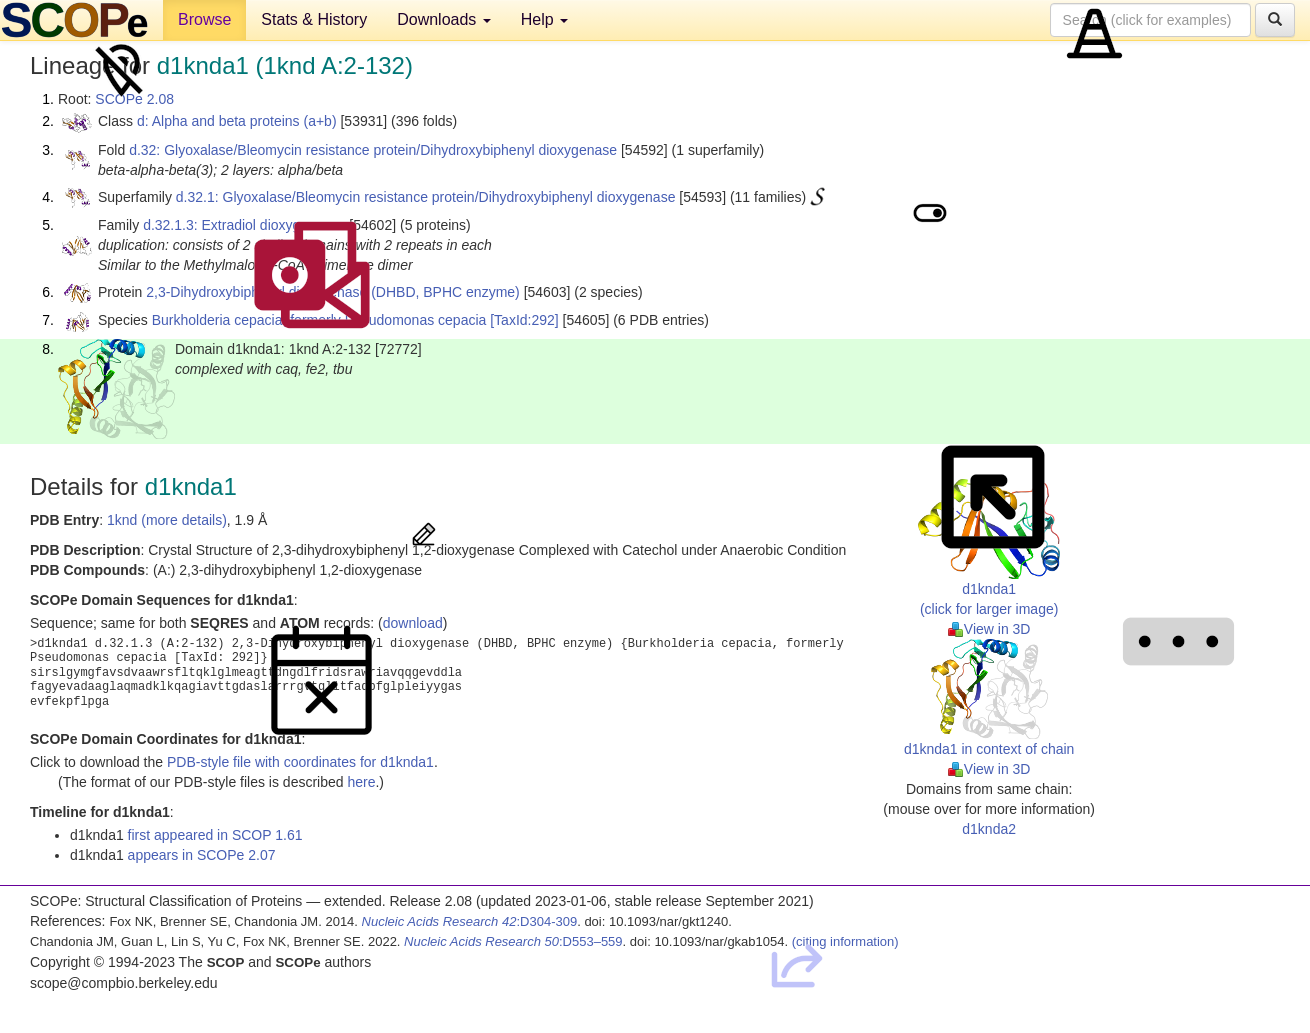  What do you see at coordinates (321, 684) in the screenshot?
I see `cancel or delete an event` at bounding box center [321, 684].